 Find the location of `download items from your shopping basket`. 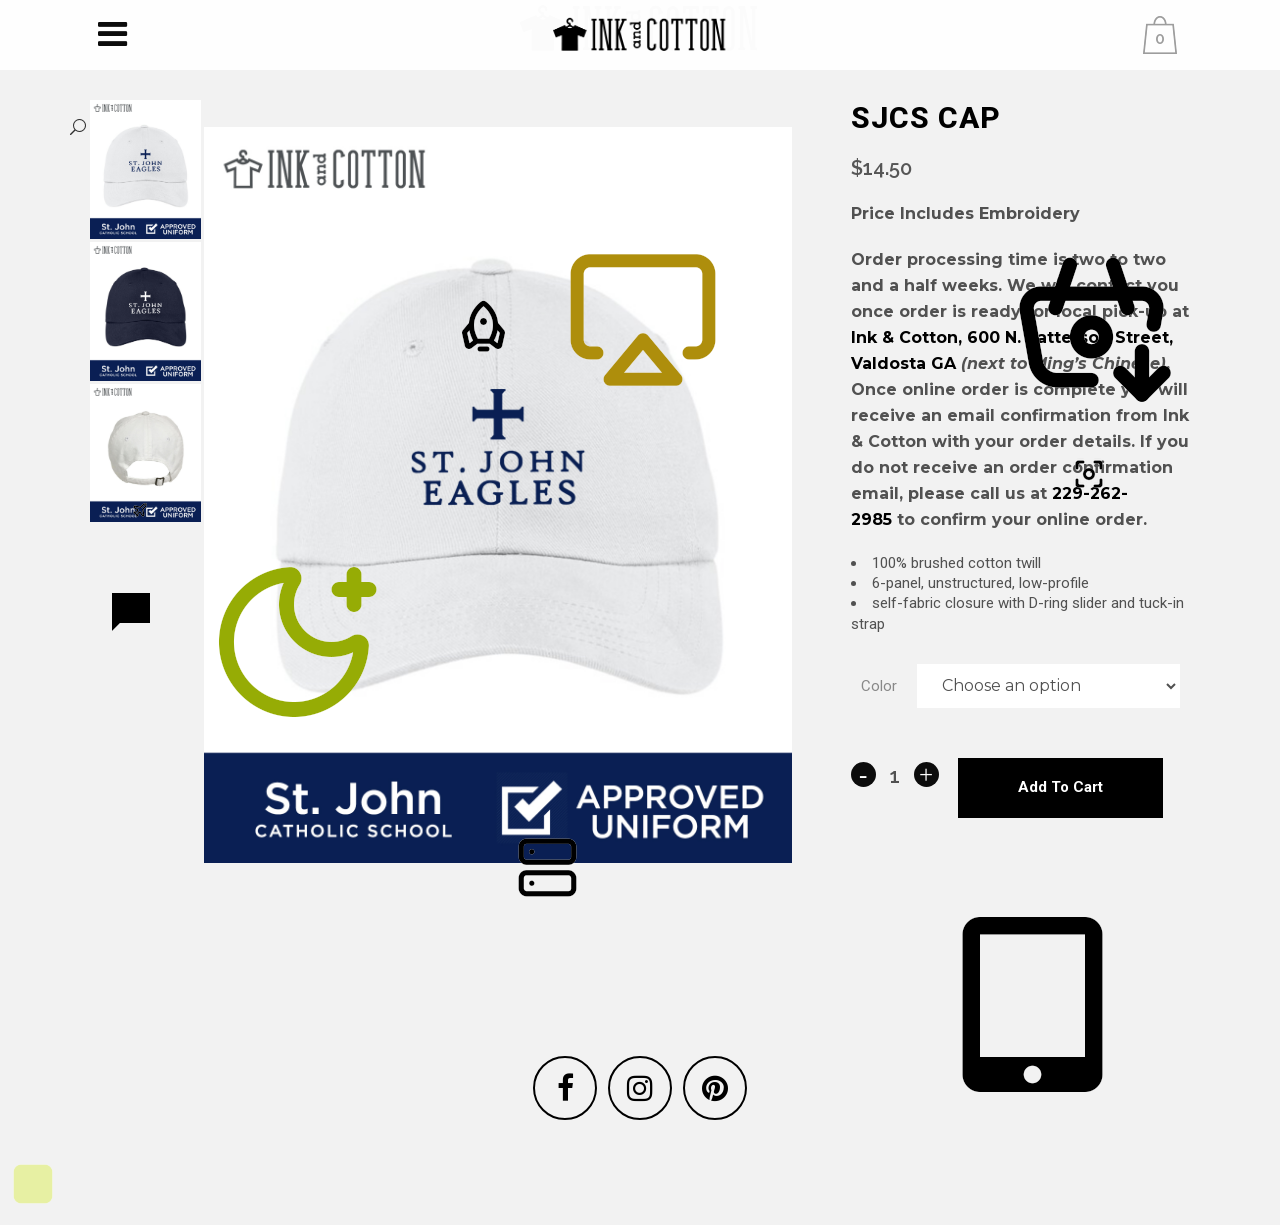

download items from your shopping basket is located at coordinates (1091, 322).